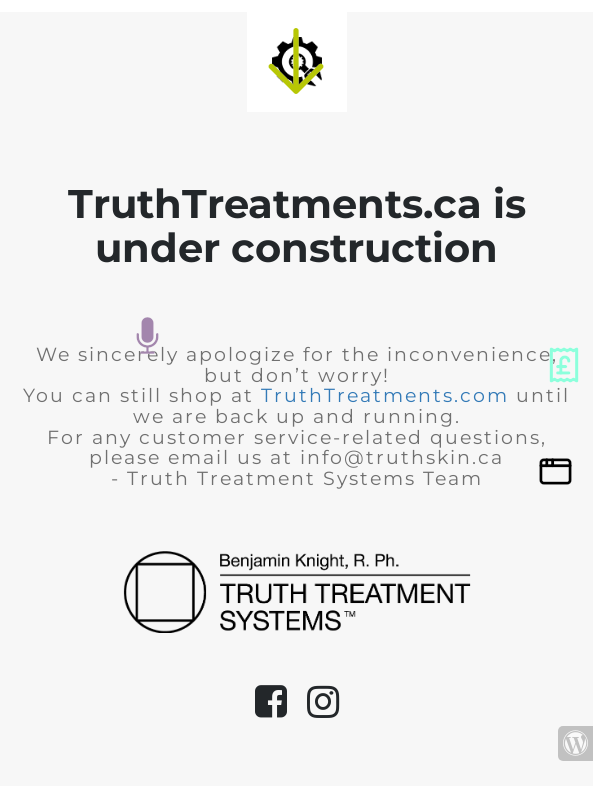 This screenshot has width=593, height=786. I want to click on view receipt or transaction in pounds sterling, so click(564, 365).